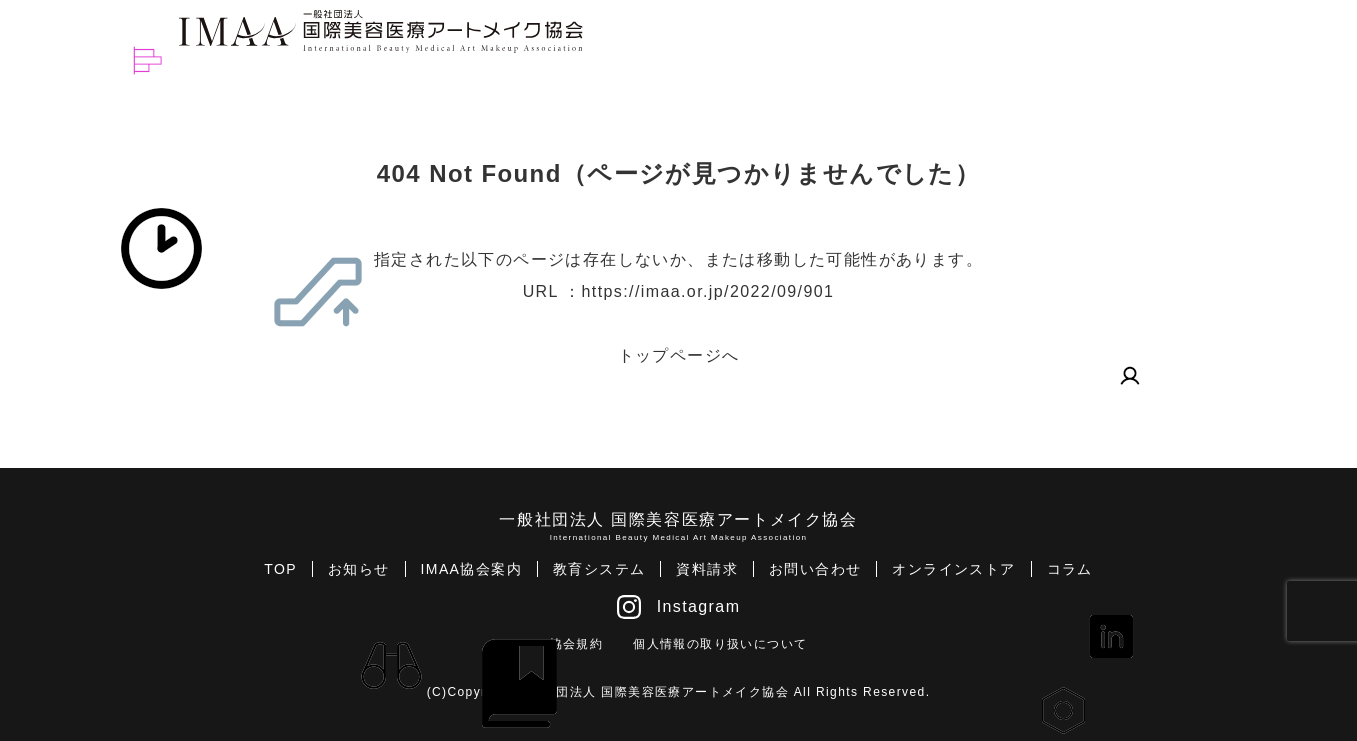 The image size is (1357, 741). What do you see at coordinates (1063, 710) in the screenshot?
I see `access settings or configuration options` at bounding box center [1063, 710].